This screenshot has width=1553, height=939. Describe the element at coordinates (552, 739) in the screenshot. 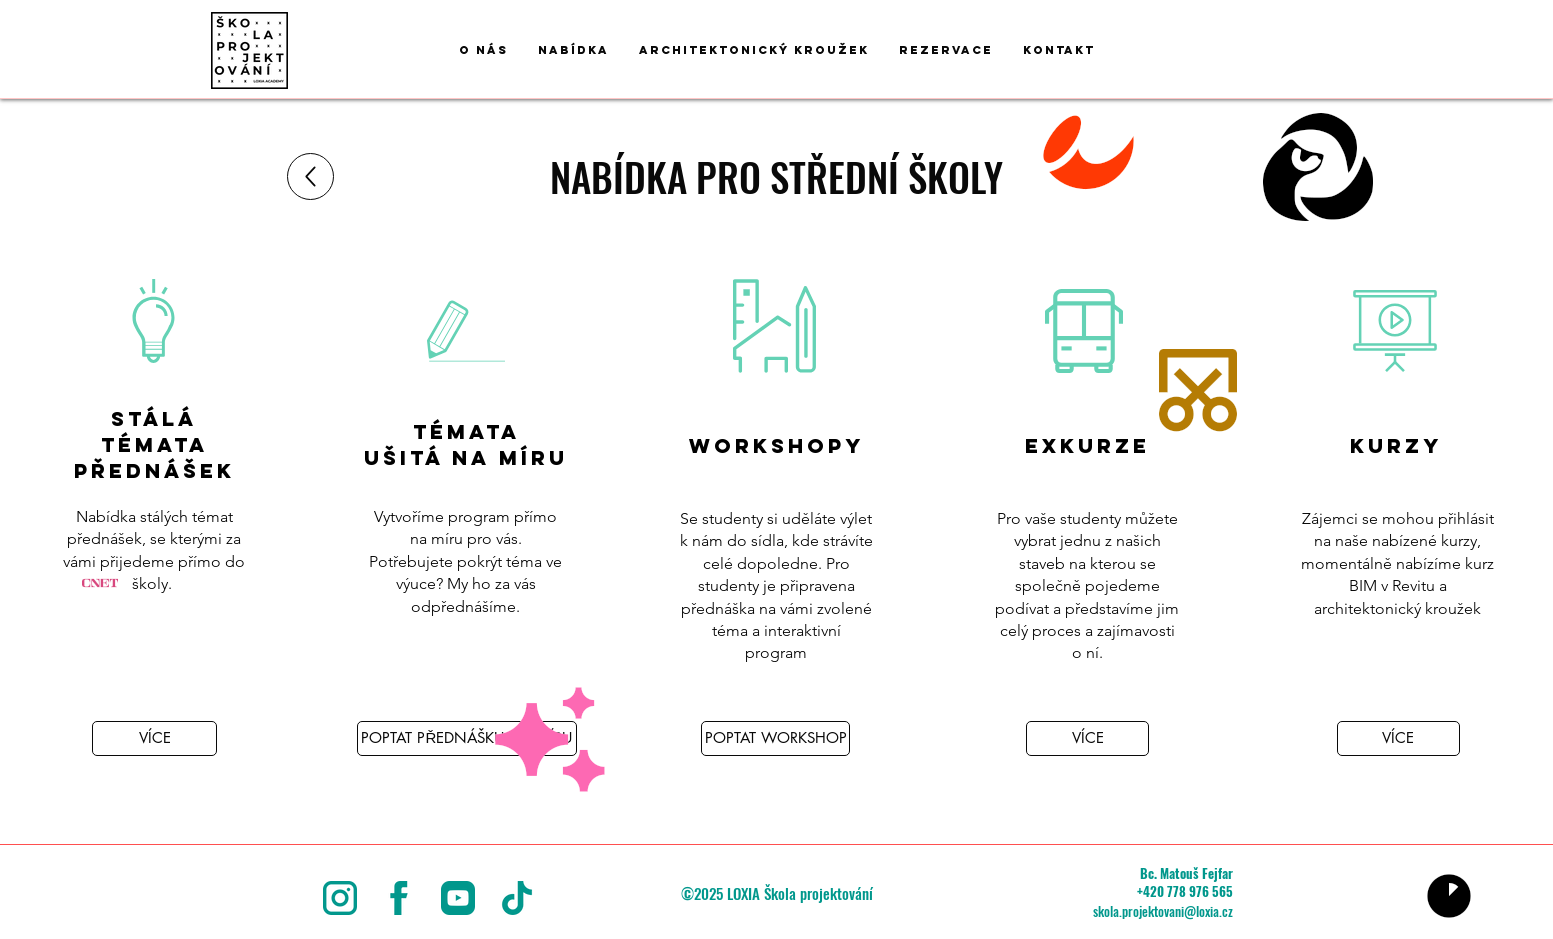

I see `indicates AI-generated or enhanced content` at that location.